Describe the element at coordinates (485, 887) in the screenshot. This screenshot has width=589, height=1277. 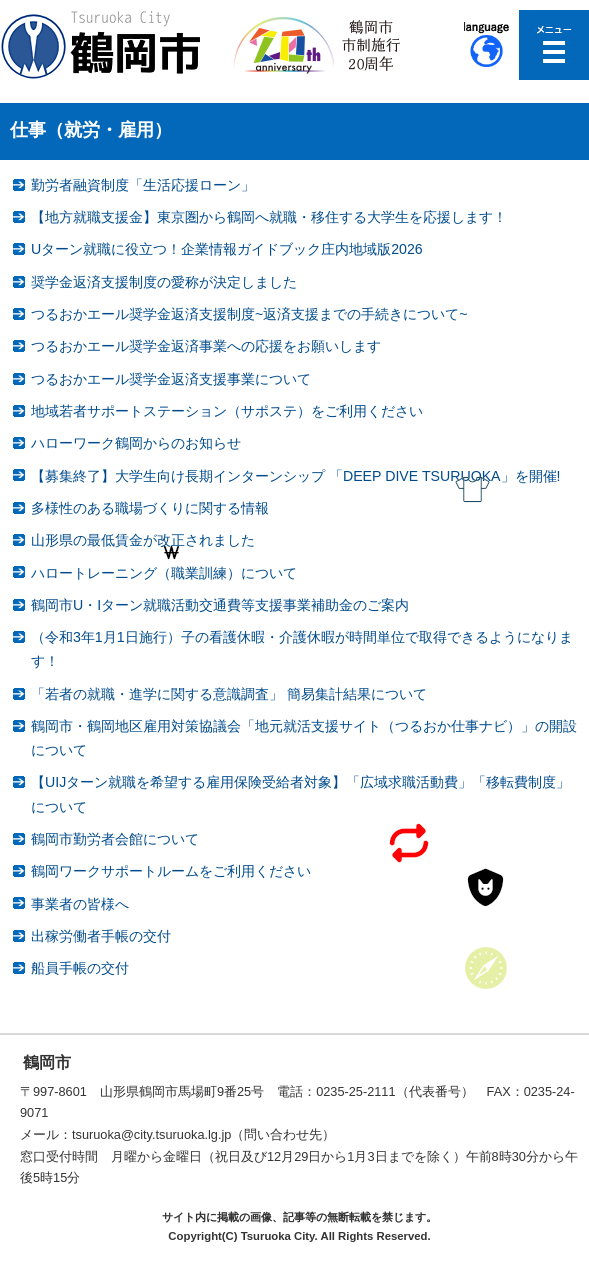
I see `pet protection or insurance services` at that location.